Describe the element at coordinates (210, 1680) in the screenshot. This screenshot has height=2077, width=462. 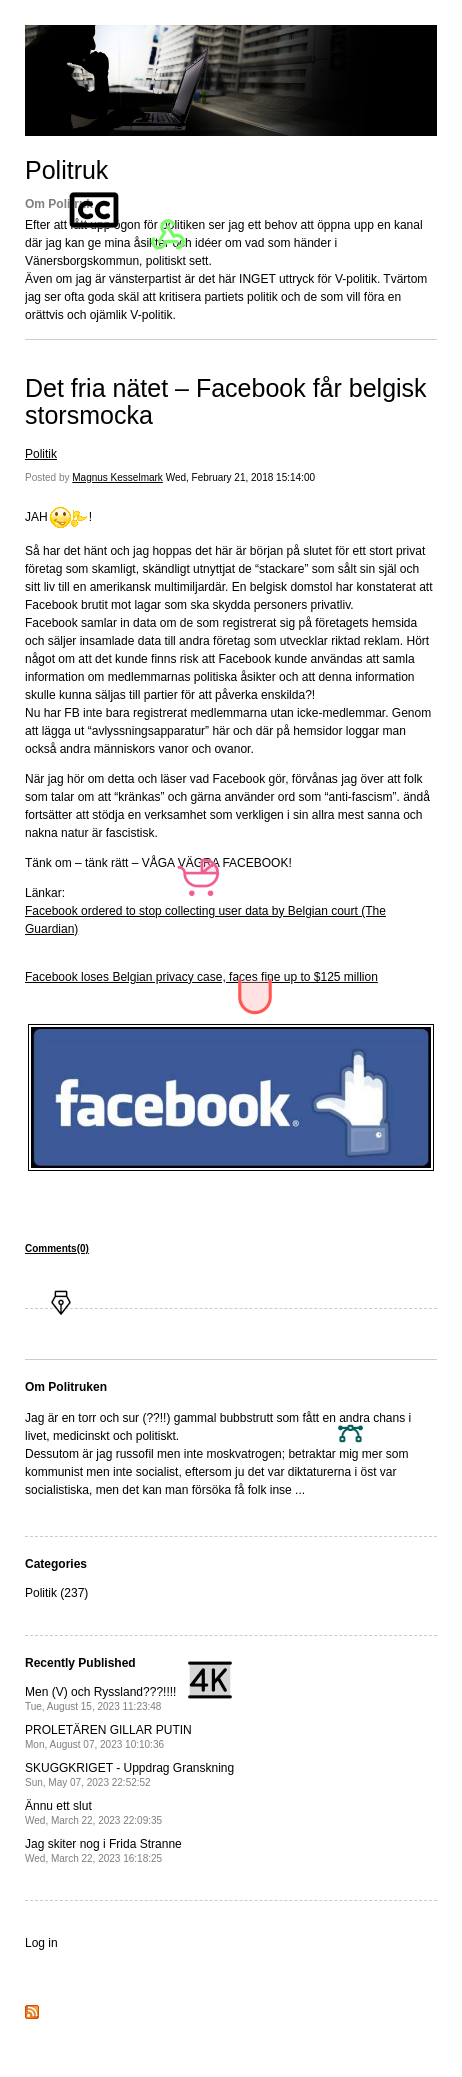
I see `switch to 4K video resolution` at that location.